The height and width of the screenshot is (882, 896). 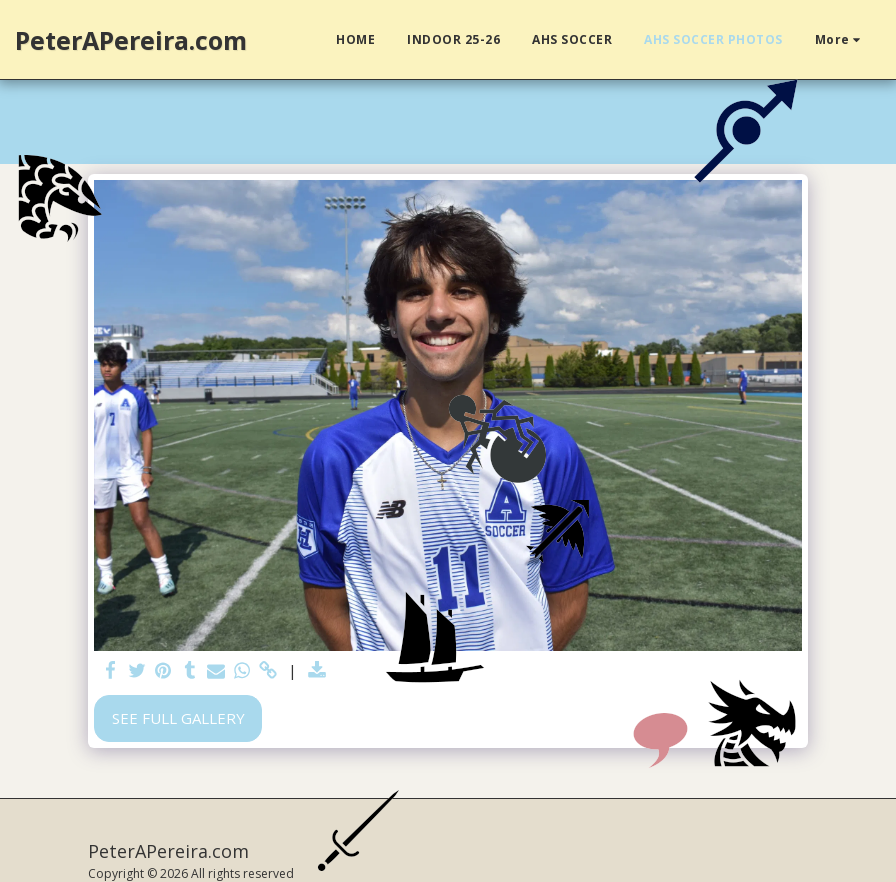 What do you see at coordinates (746, 130) in the screenshot?
I see `indicates an alternate route or detour ahead` at bounding box center [746, 130].